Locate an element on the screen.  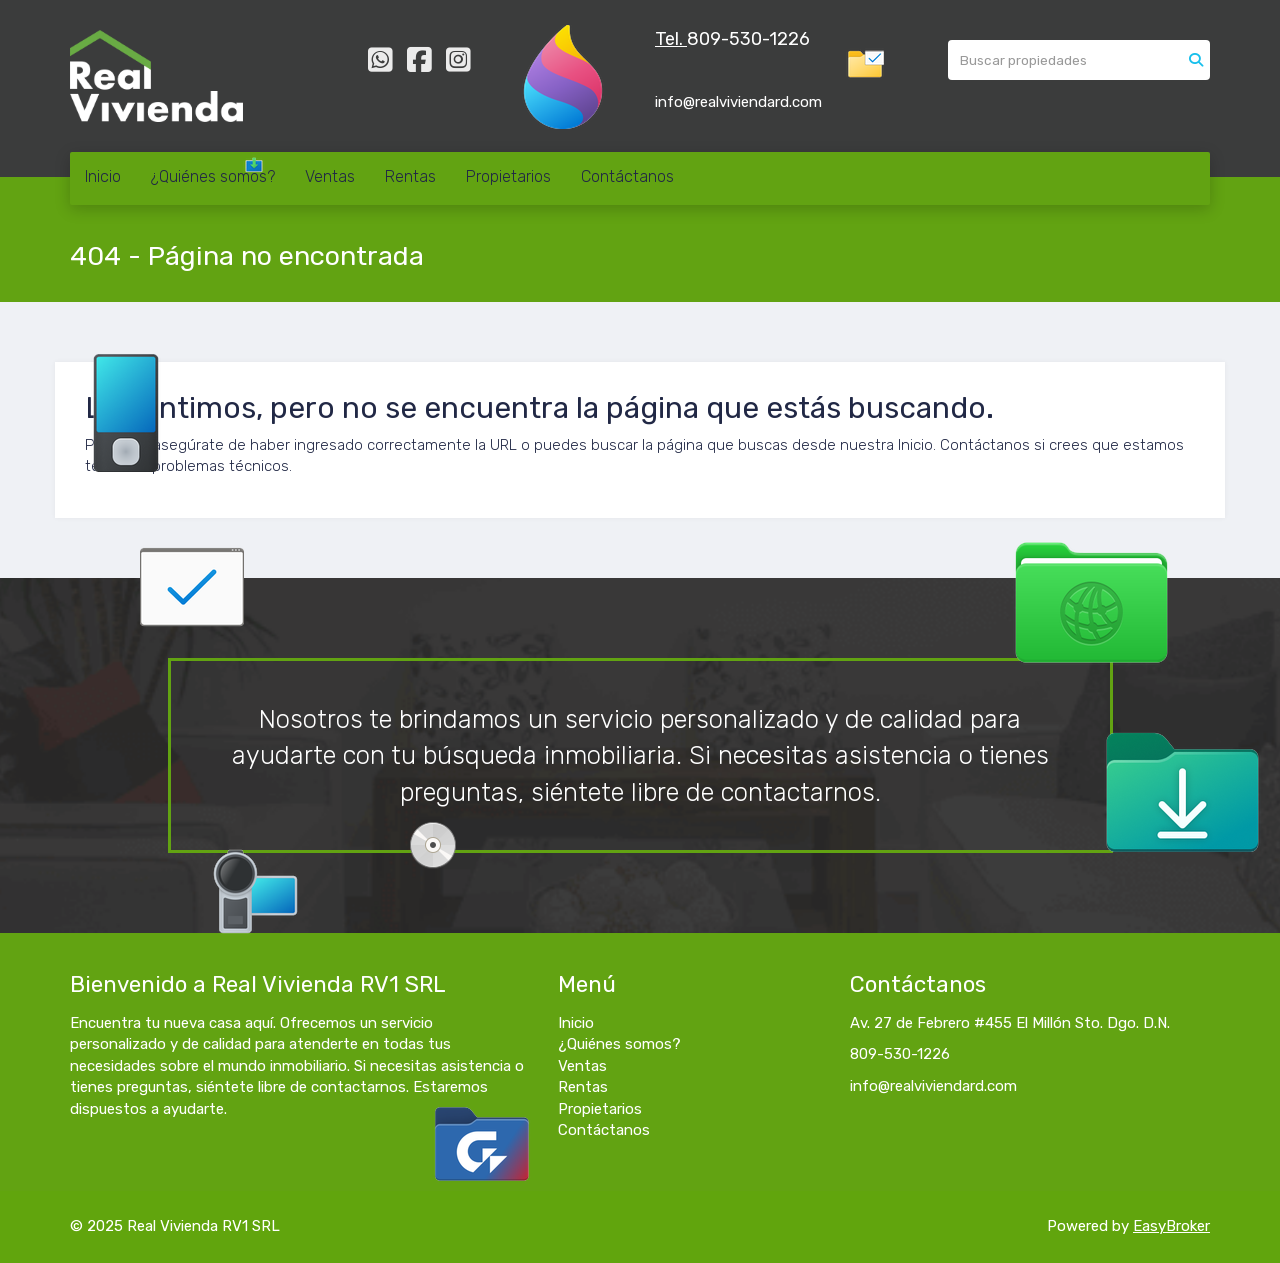
download or install a software package is located at coordinates (254, 165).